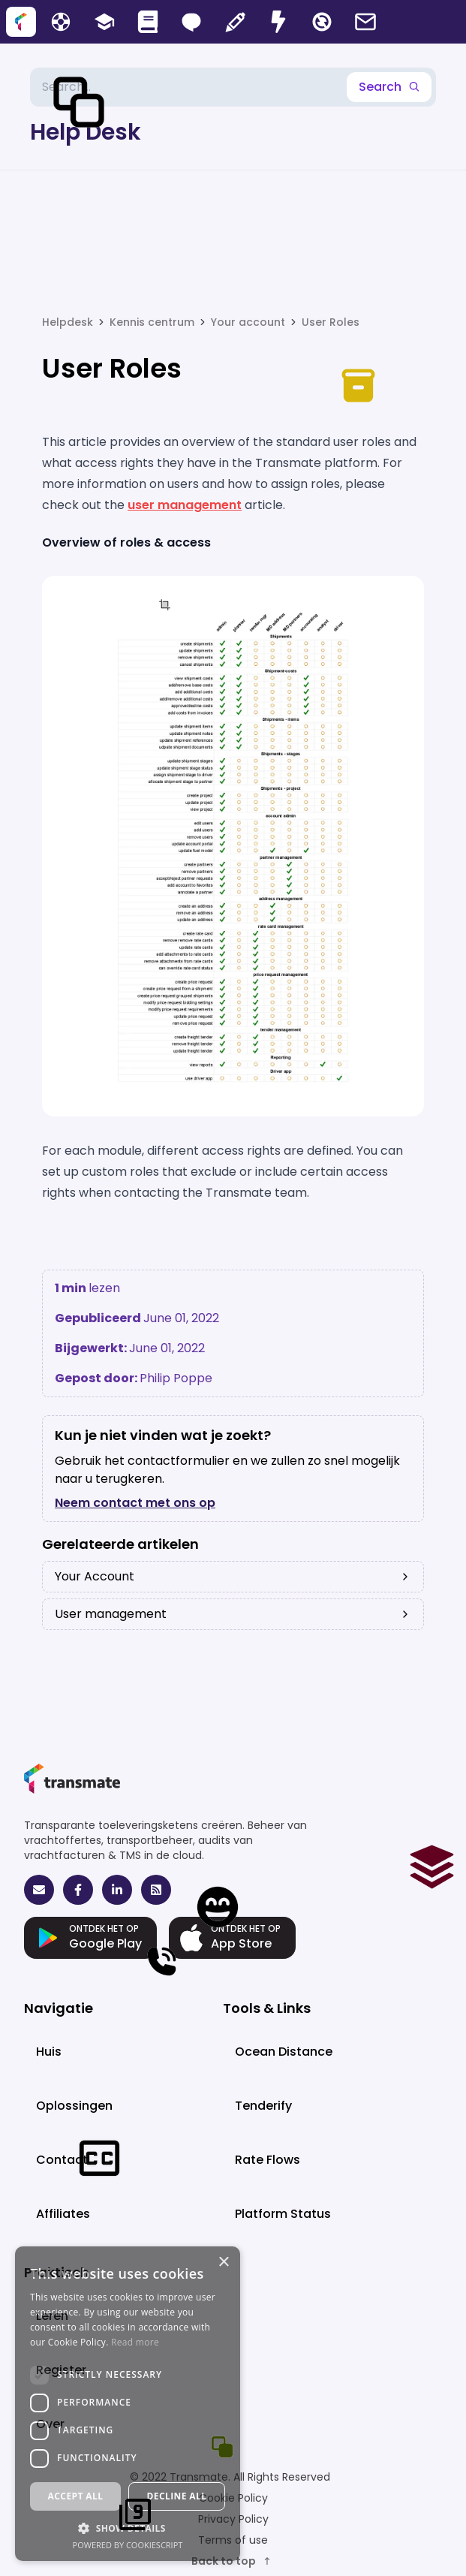  I want to click on enable closed captions for video content, so click(99, 2158).